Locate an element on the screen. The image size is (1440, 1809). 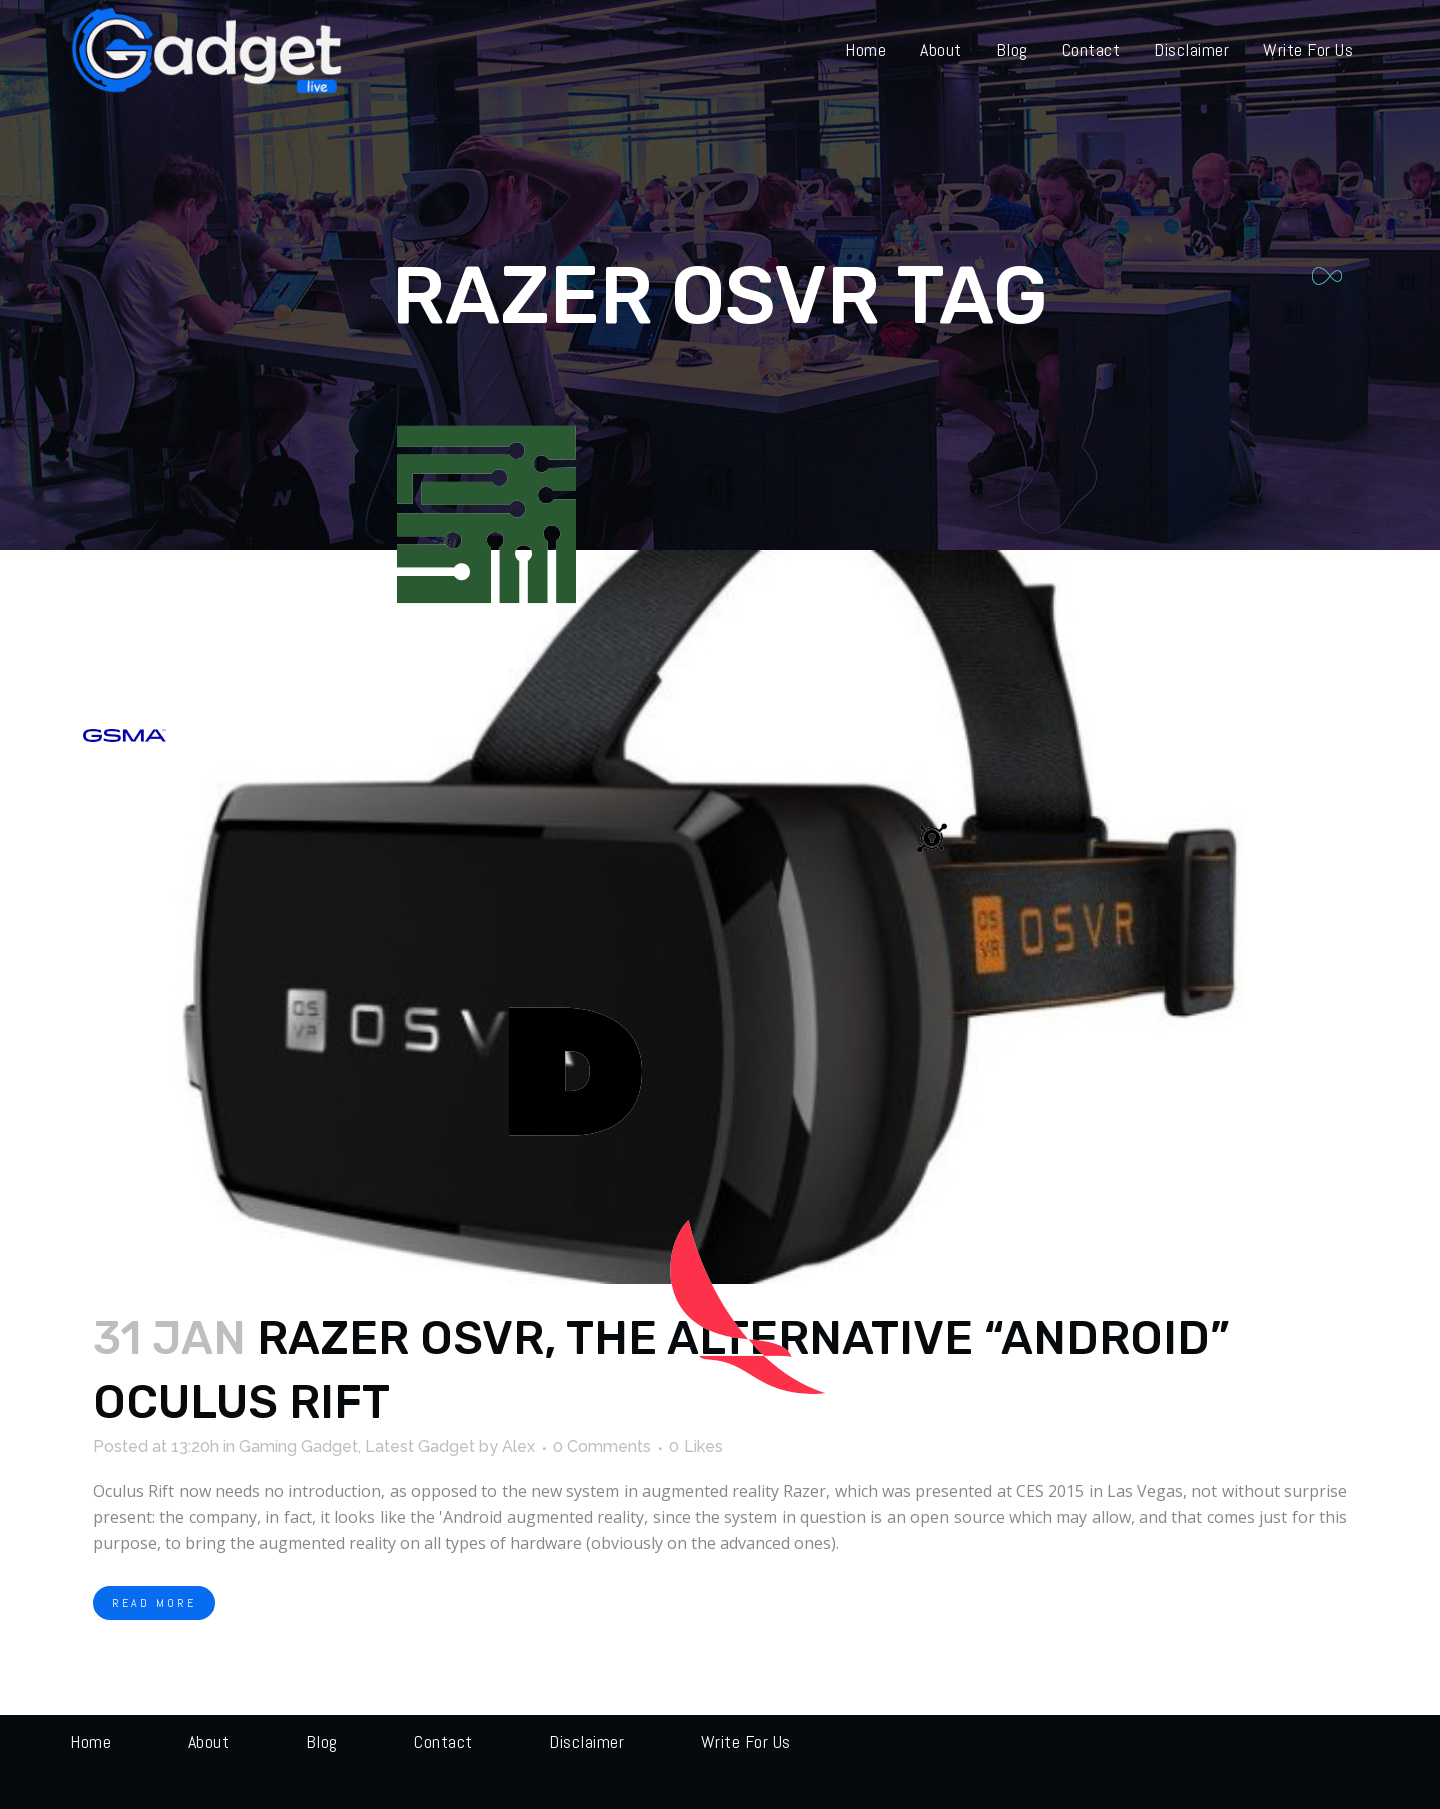
DMM.com logo is located at coordinates (575, 1071).